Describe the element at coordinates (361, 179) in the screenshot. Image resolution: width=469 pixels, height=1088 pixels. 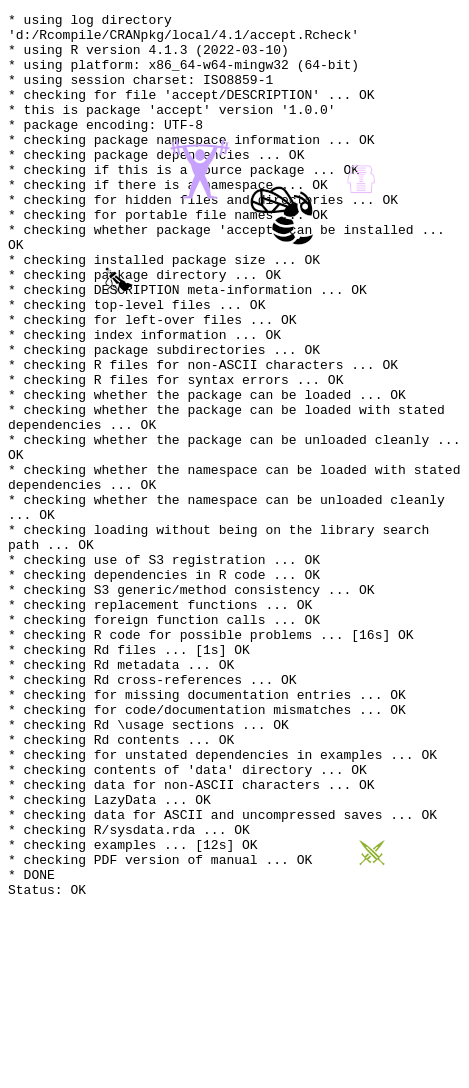
I see `view connection or relationship status between users` at that location.